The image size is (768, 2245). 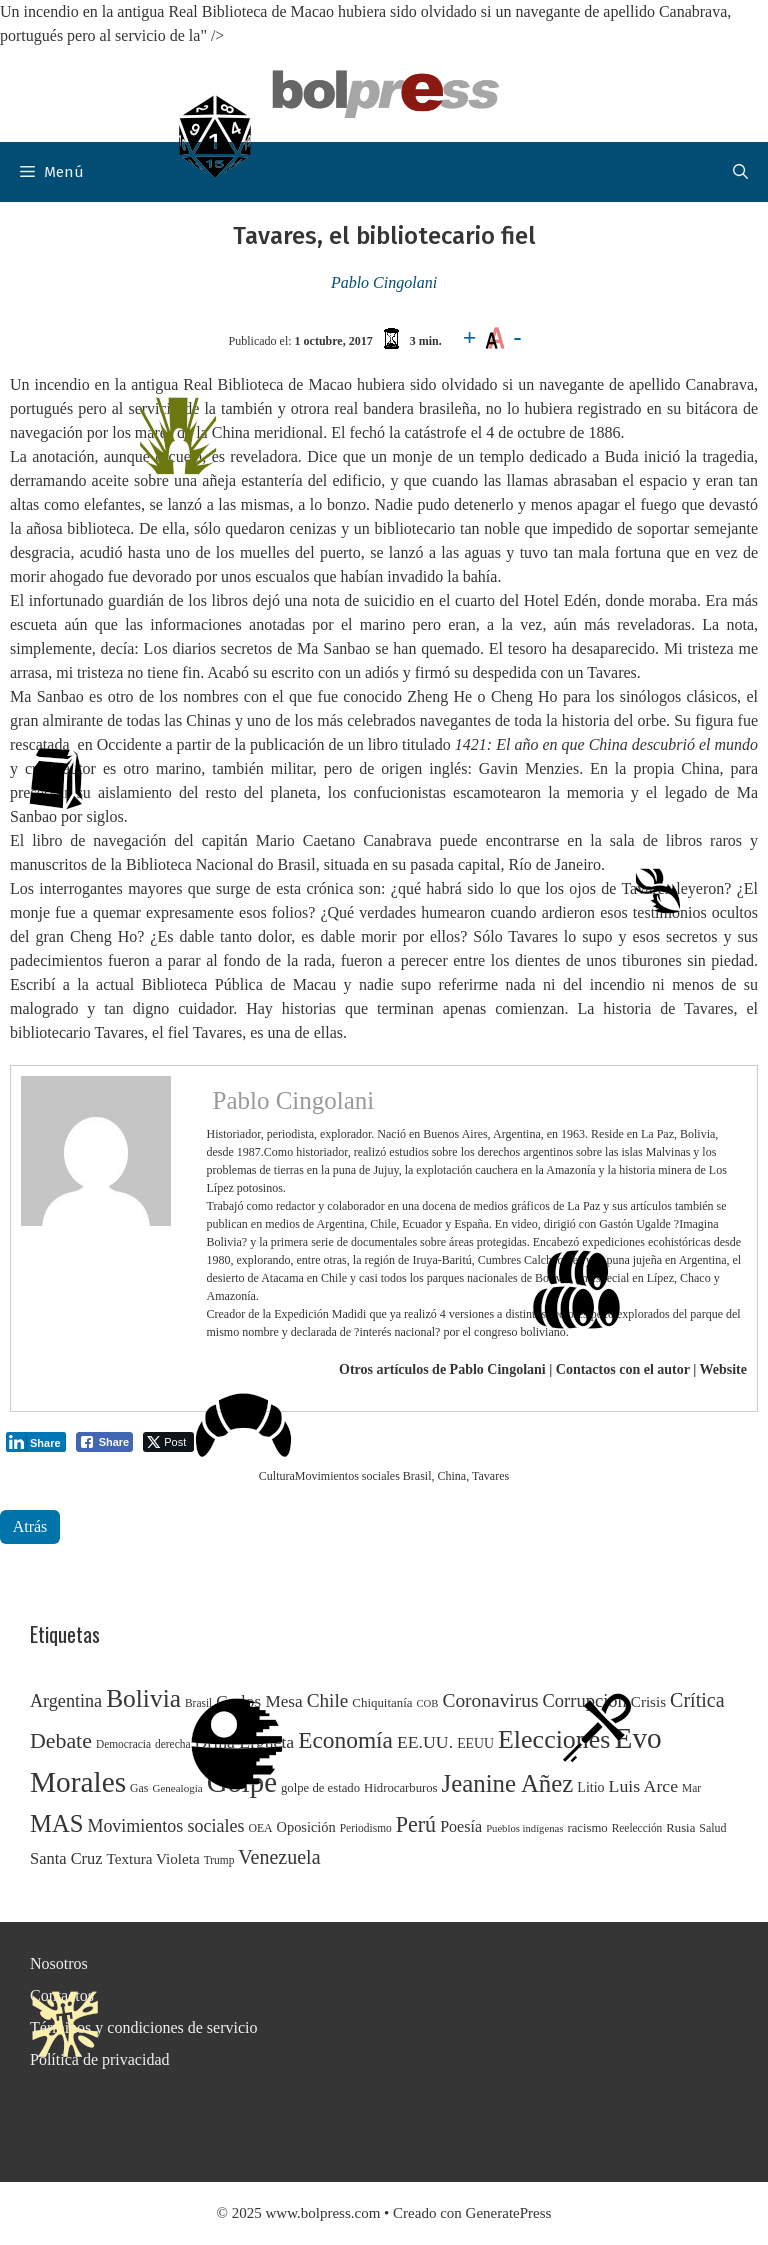 What do you see at coordinates (243, 1425) in the screenshot?
I see `browse bakery or pastry items` at bounding box center [243, 1425].